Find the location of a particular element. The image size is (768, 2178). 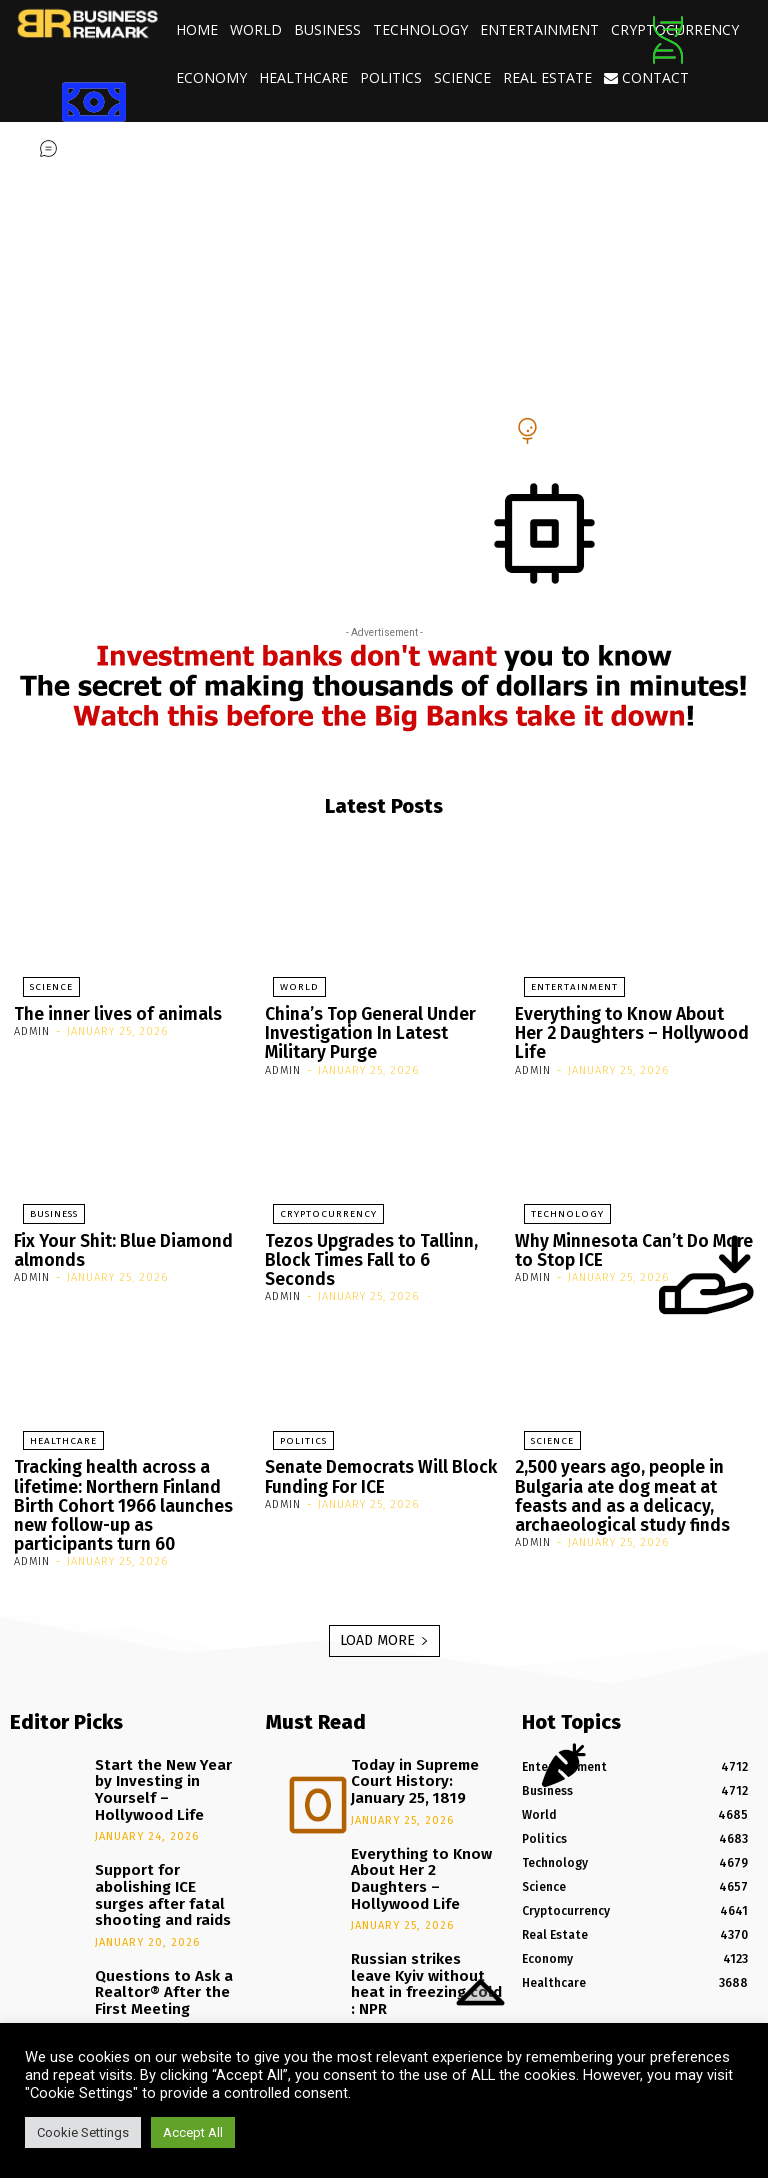

access food or grocery-related features is located at coordinates (563, 1766).